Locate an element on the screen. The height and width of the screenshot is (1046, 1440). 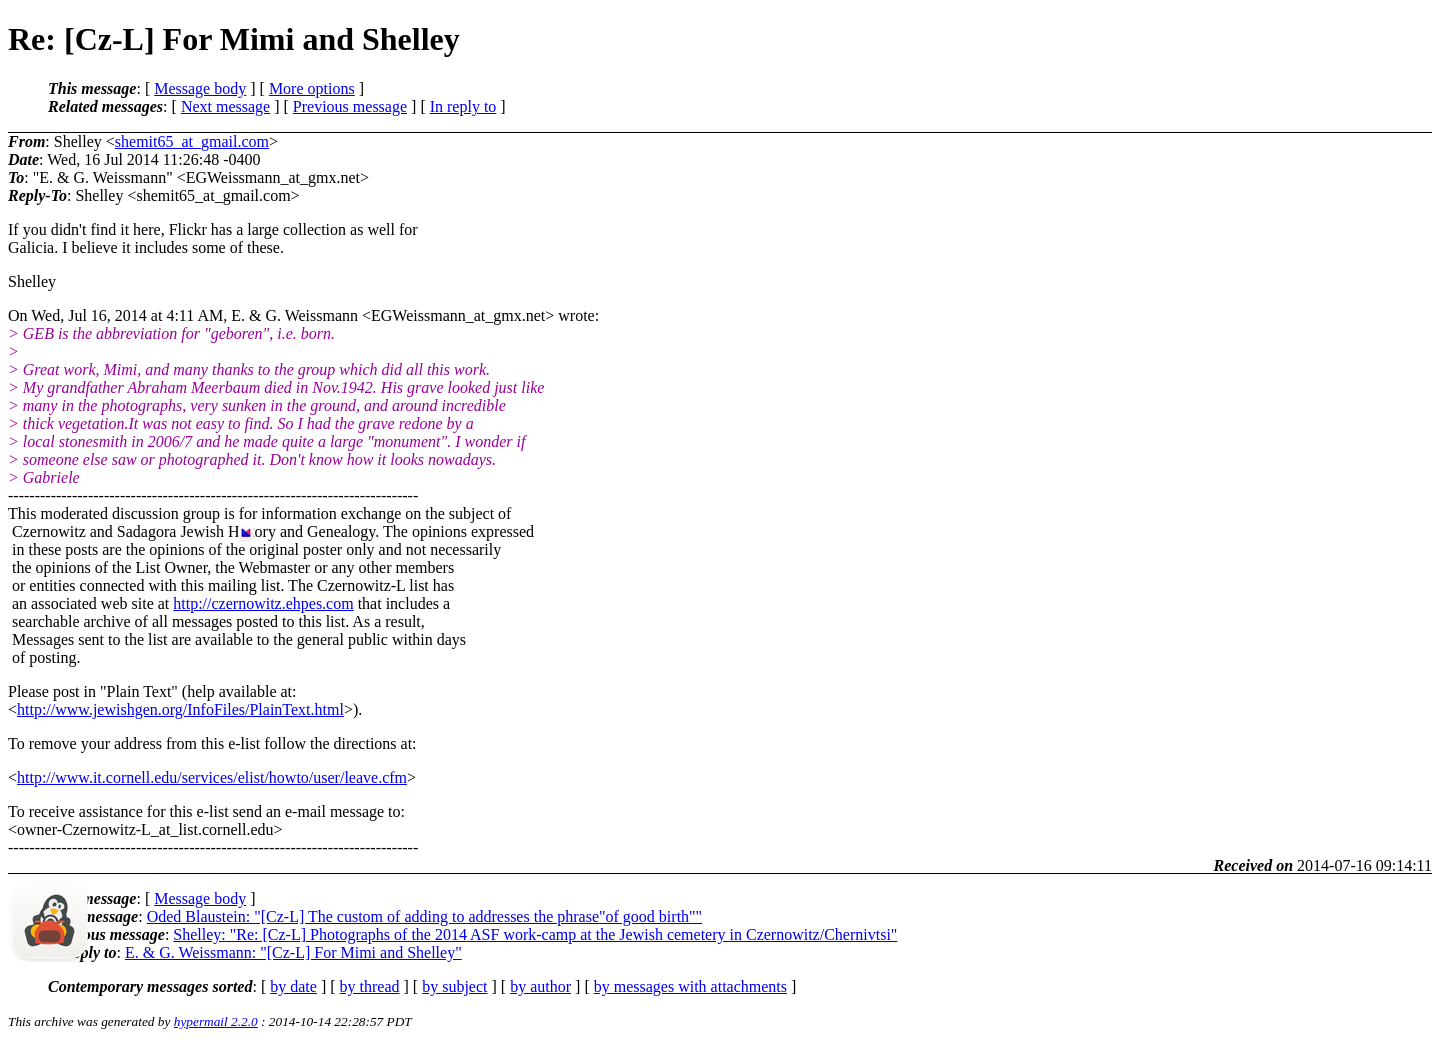
launch supertuxkart racing game is located at coordinates (49, 920).